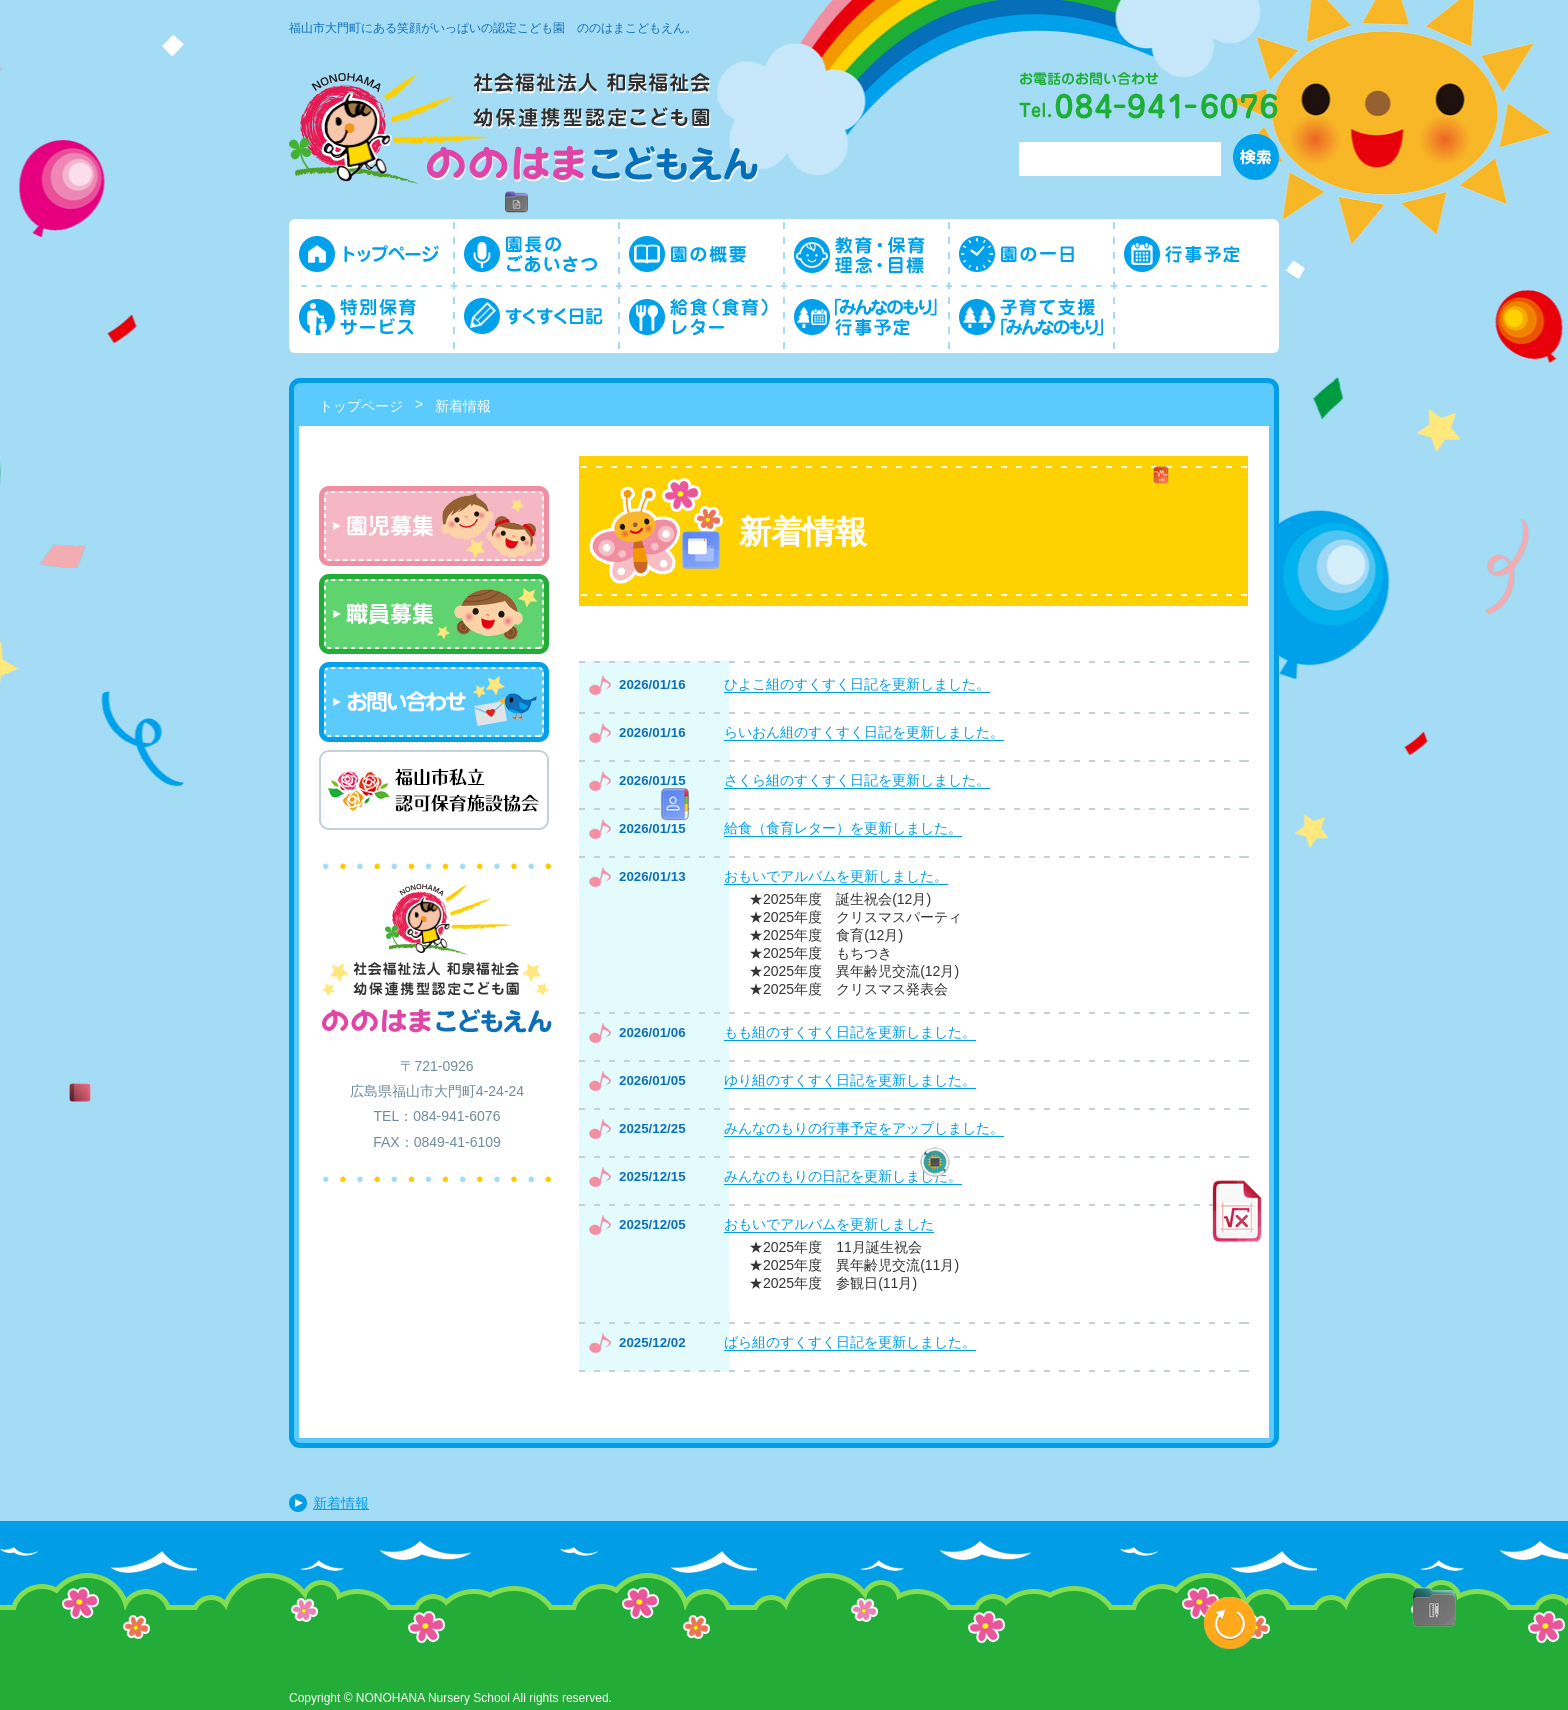  What do you see at coordinates (80, 1092) in the screenshot?
I see `access your desktop folder` at bounding box center [80, 1092].